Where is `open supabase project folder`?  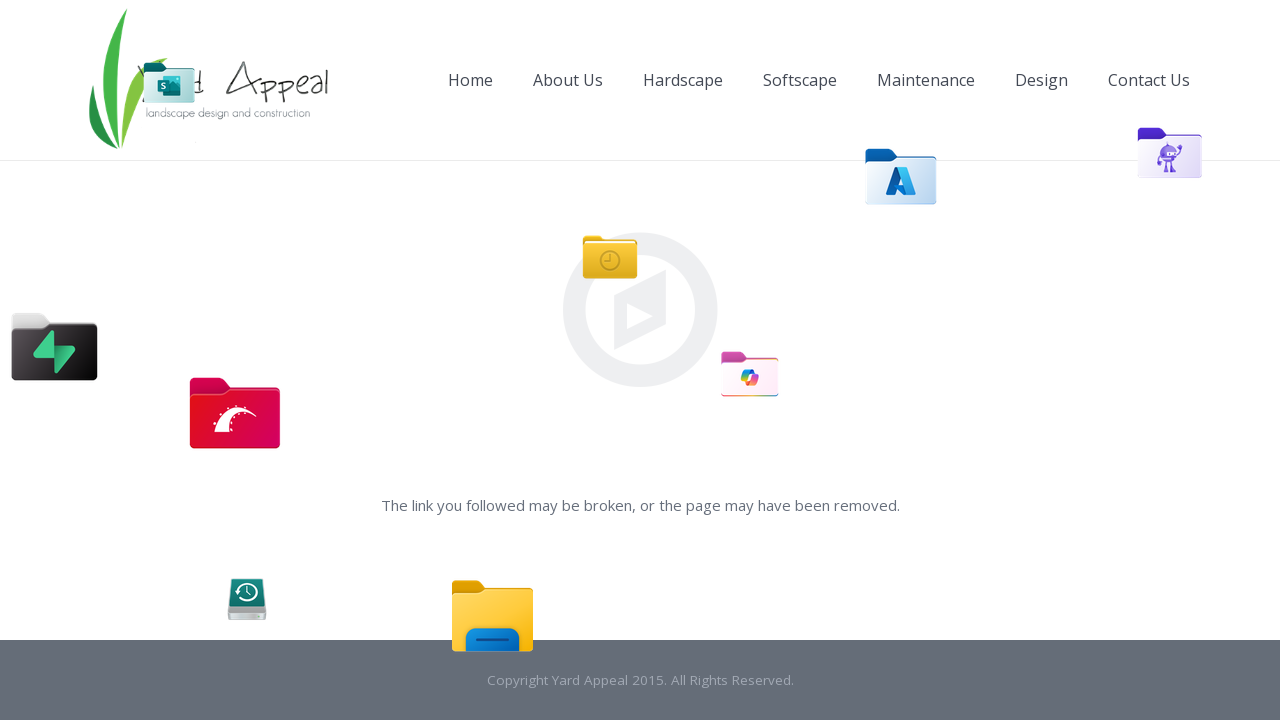
open supabase project folder is located at coordinates (54, 349).